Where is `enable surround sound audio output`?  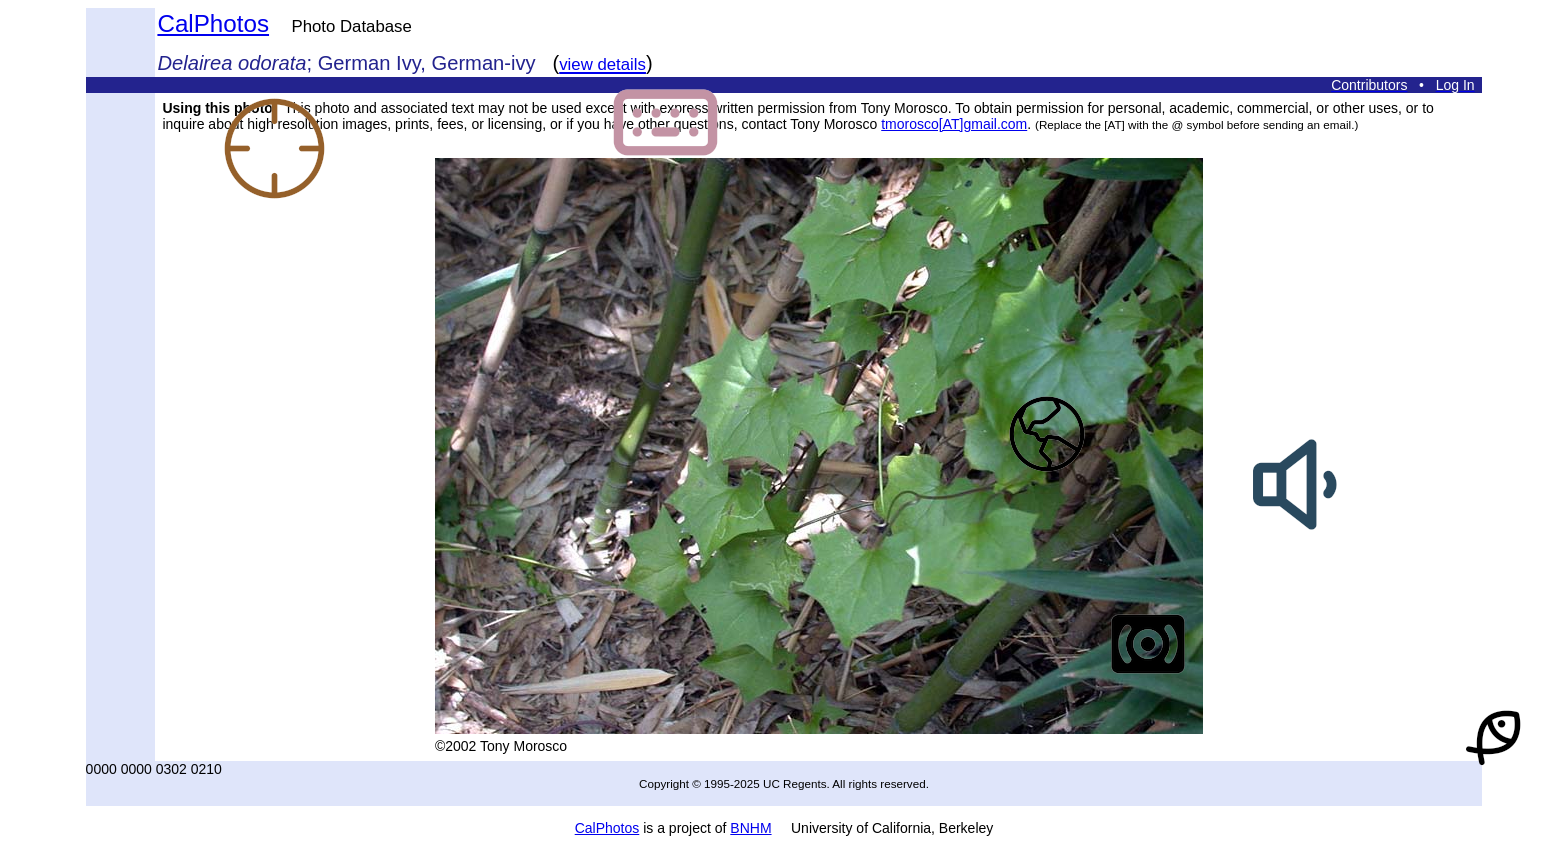
enable surround sound audio output is located at coordinates (1148, 644).